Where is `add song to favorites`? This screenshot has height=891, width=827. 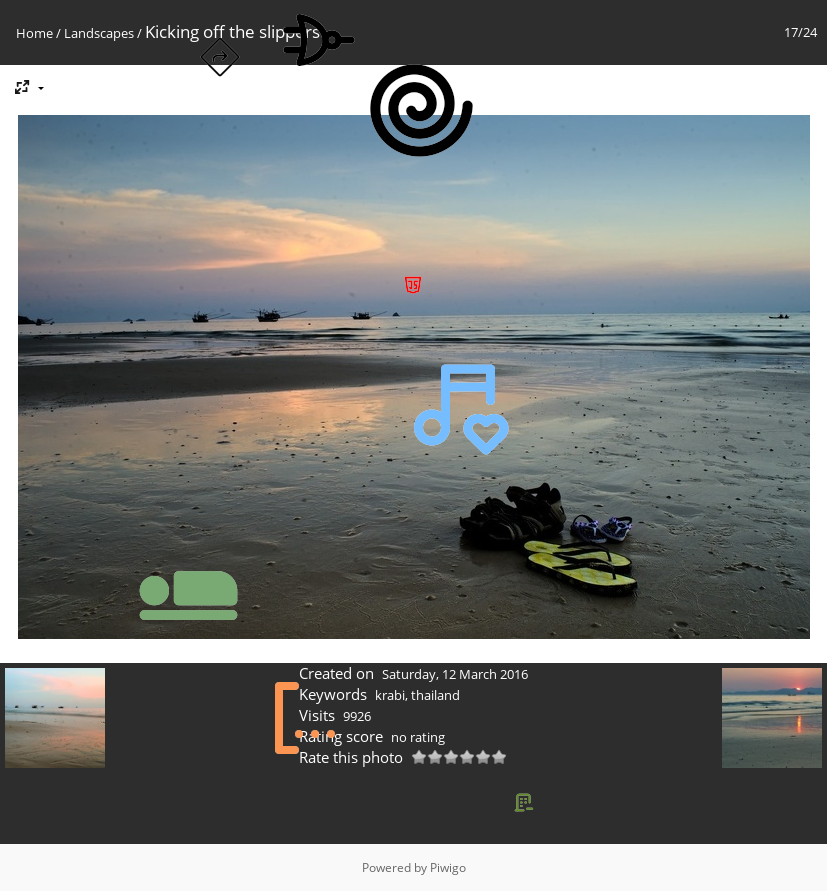
add song to favorites is located at coordinates (459, 405).